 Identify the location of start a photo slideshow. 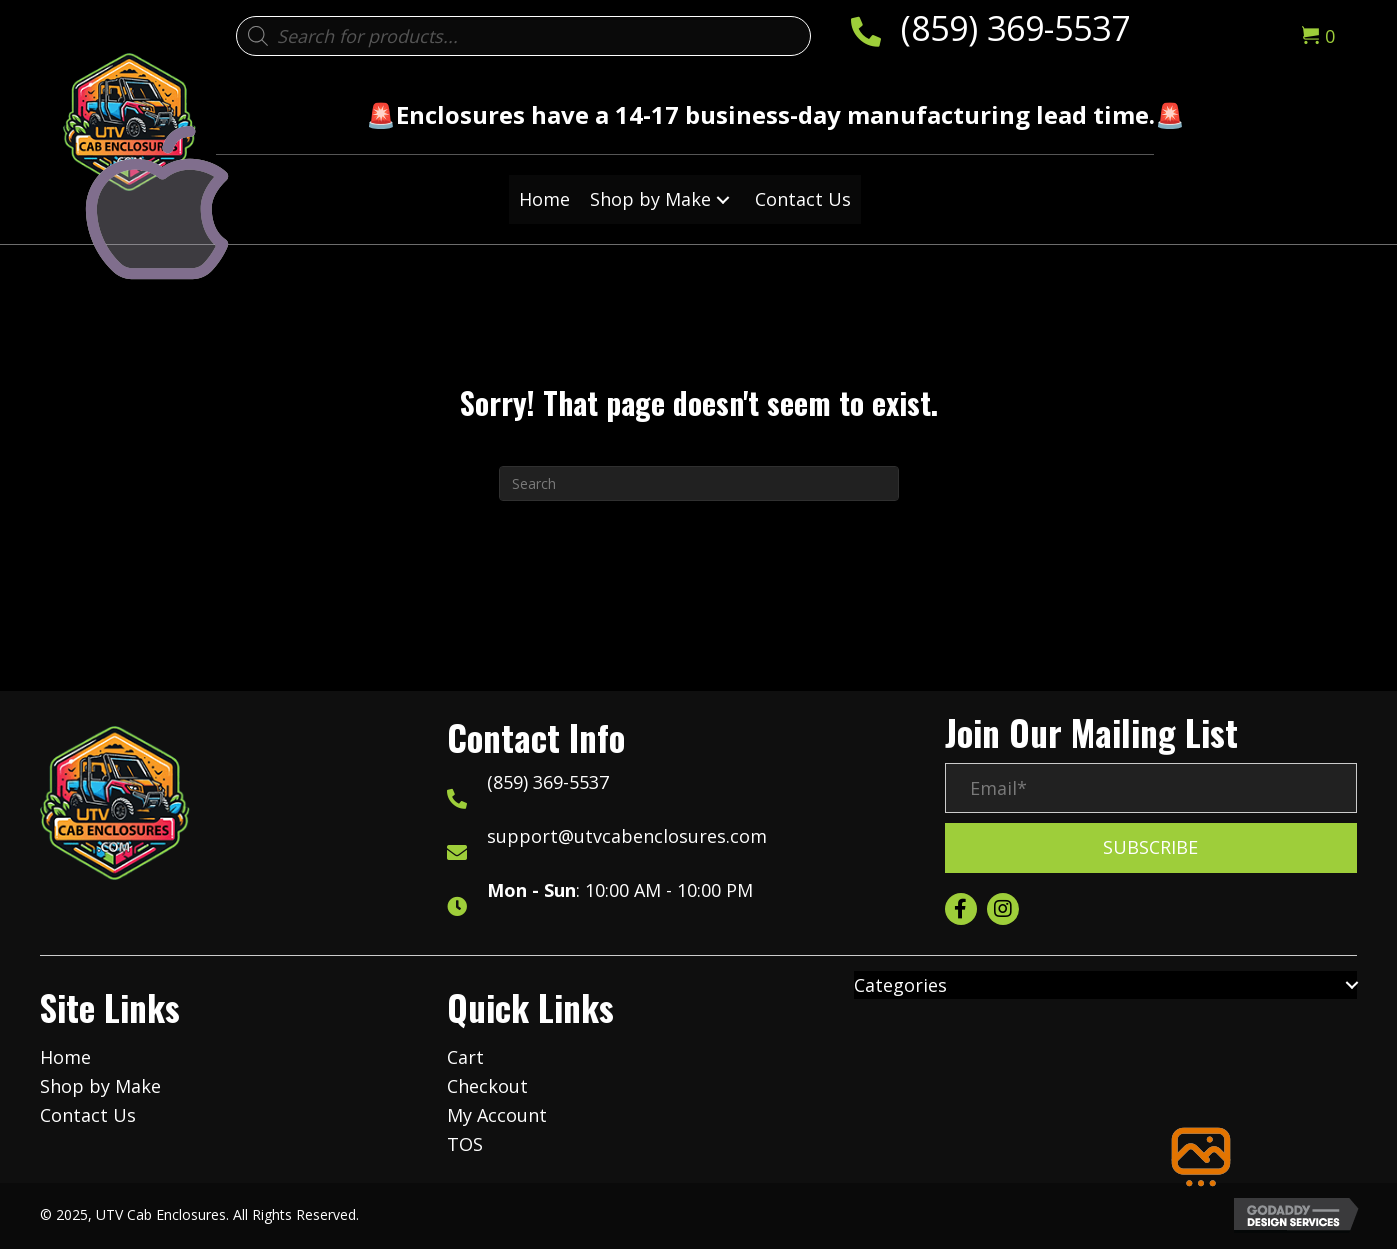
(1201, 1157).